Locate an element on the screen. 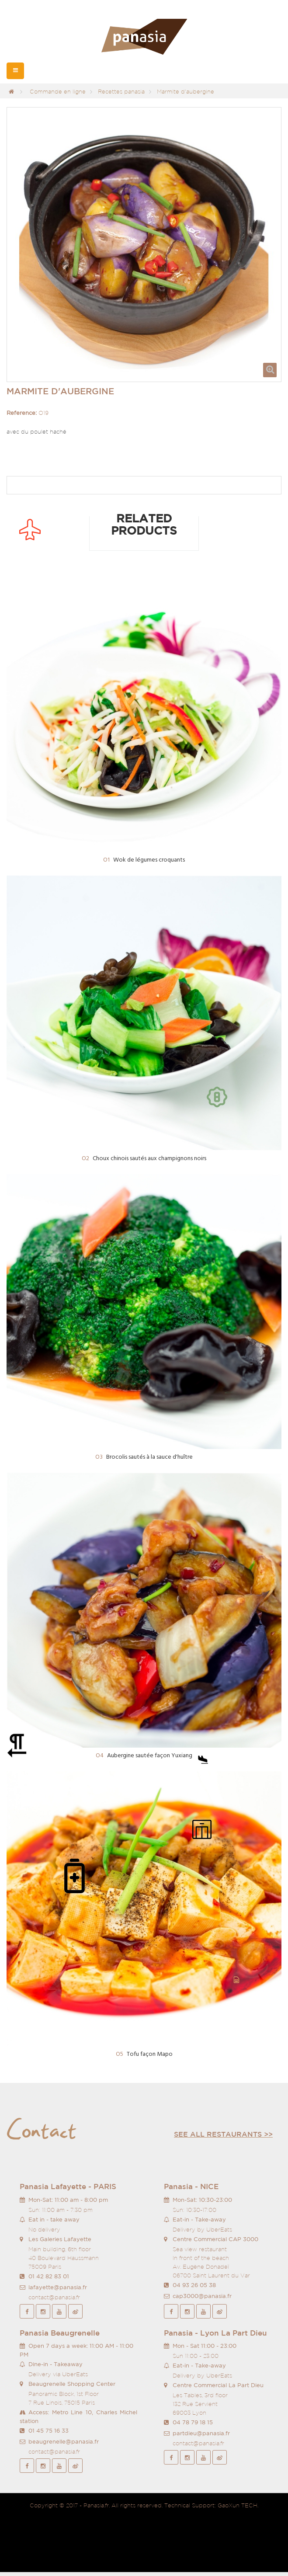  add or extend battery life is located at coordinates (74, 1876).